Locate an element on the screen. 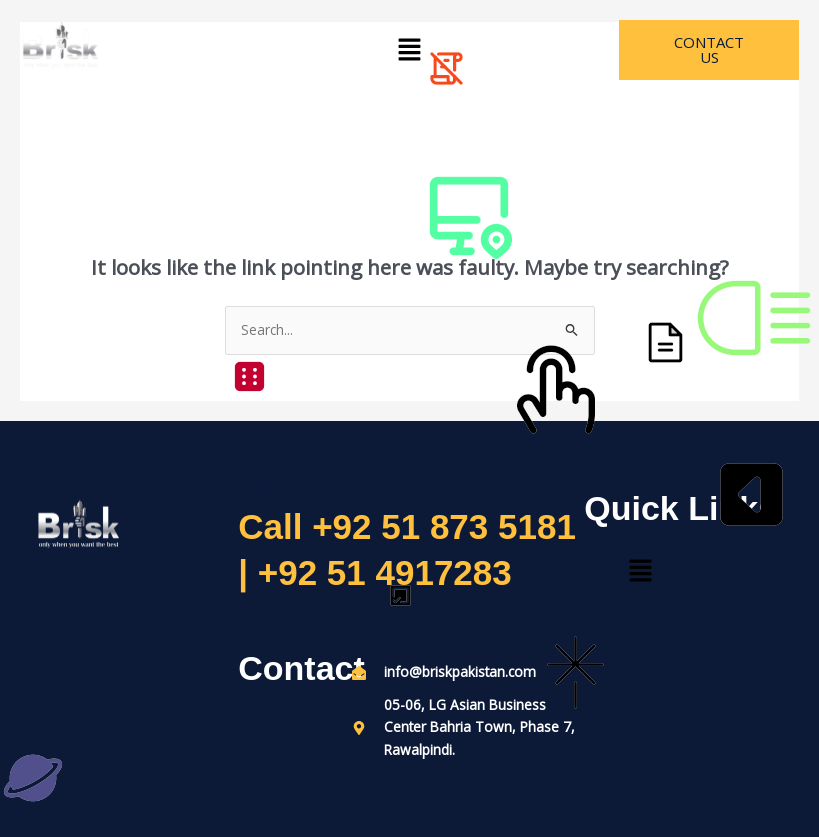  license unavailable or revoked is located at coordinates (446, 68).